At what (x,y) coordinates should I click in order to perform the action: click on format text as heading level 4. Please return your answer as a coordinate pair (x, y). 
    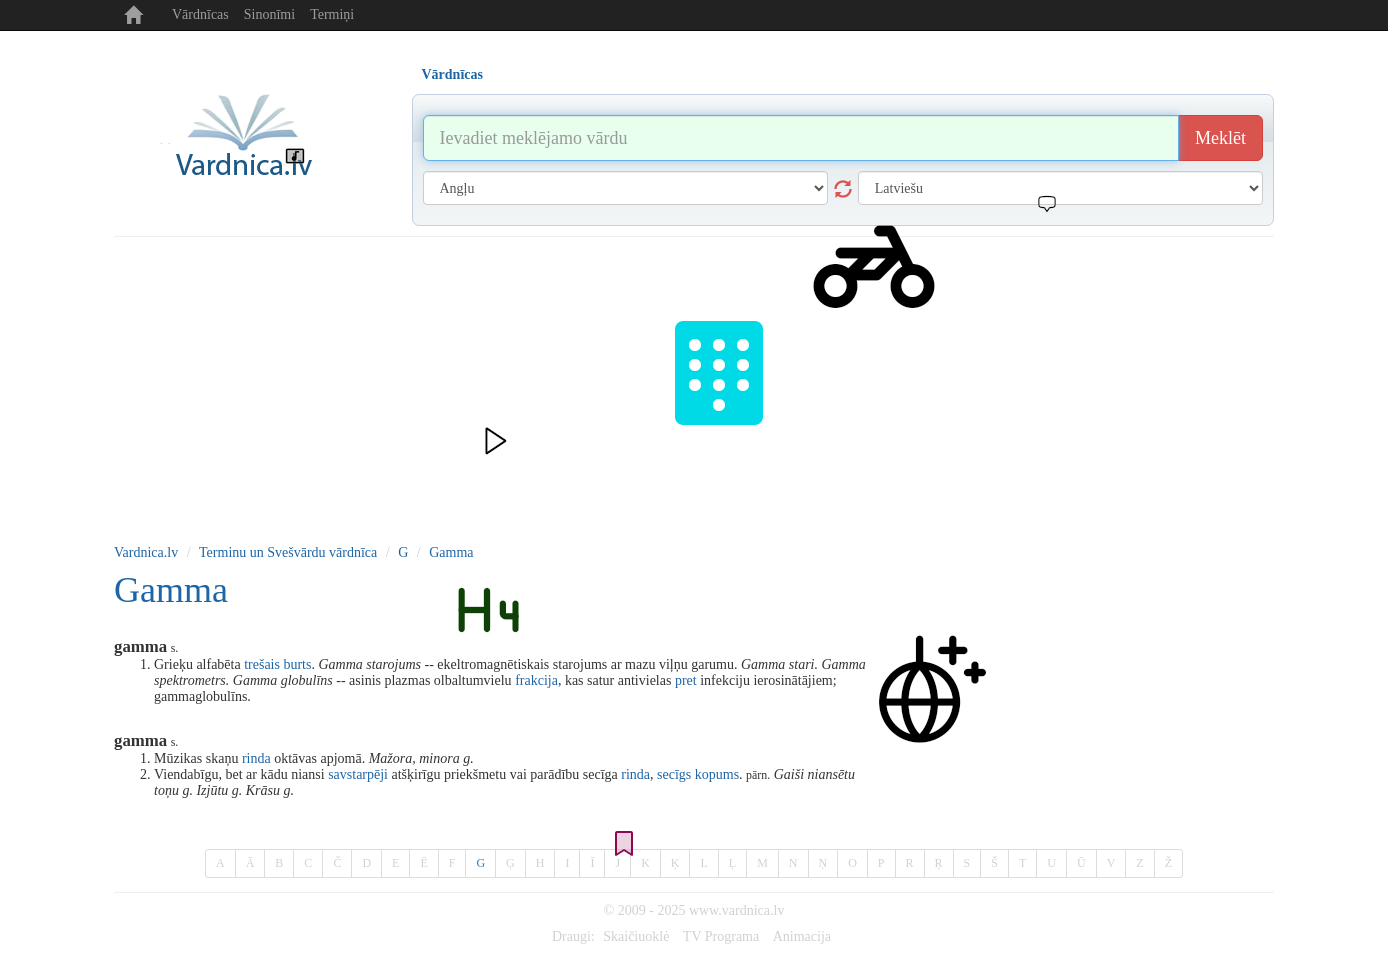
    Looking at the image, I should click on (487, 610).